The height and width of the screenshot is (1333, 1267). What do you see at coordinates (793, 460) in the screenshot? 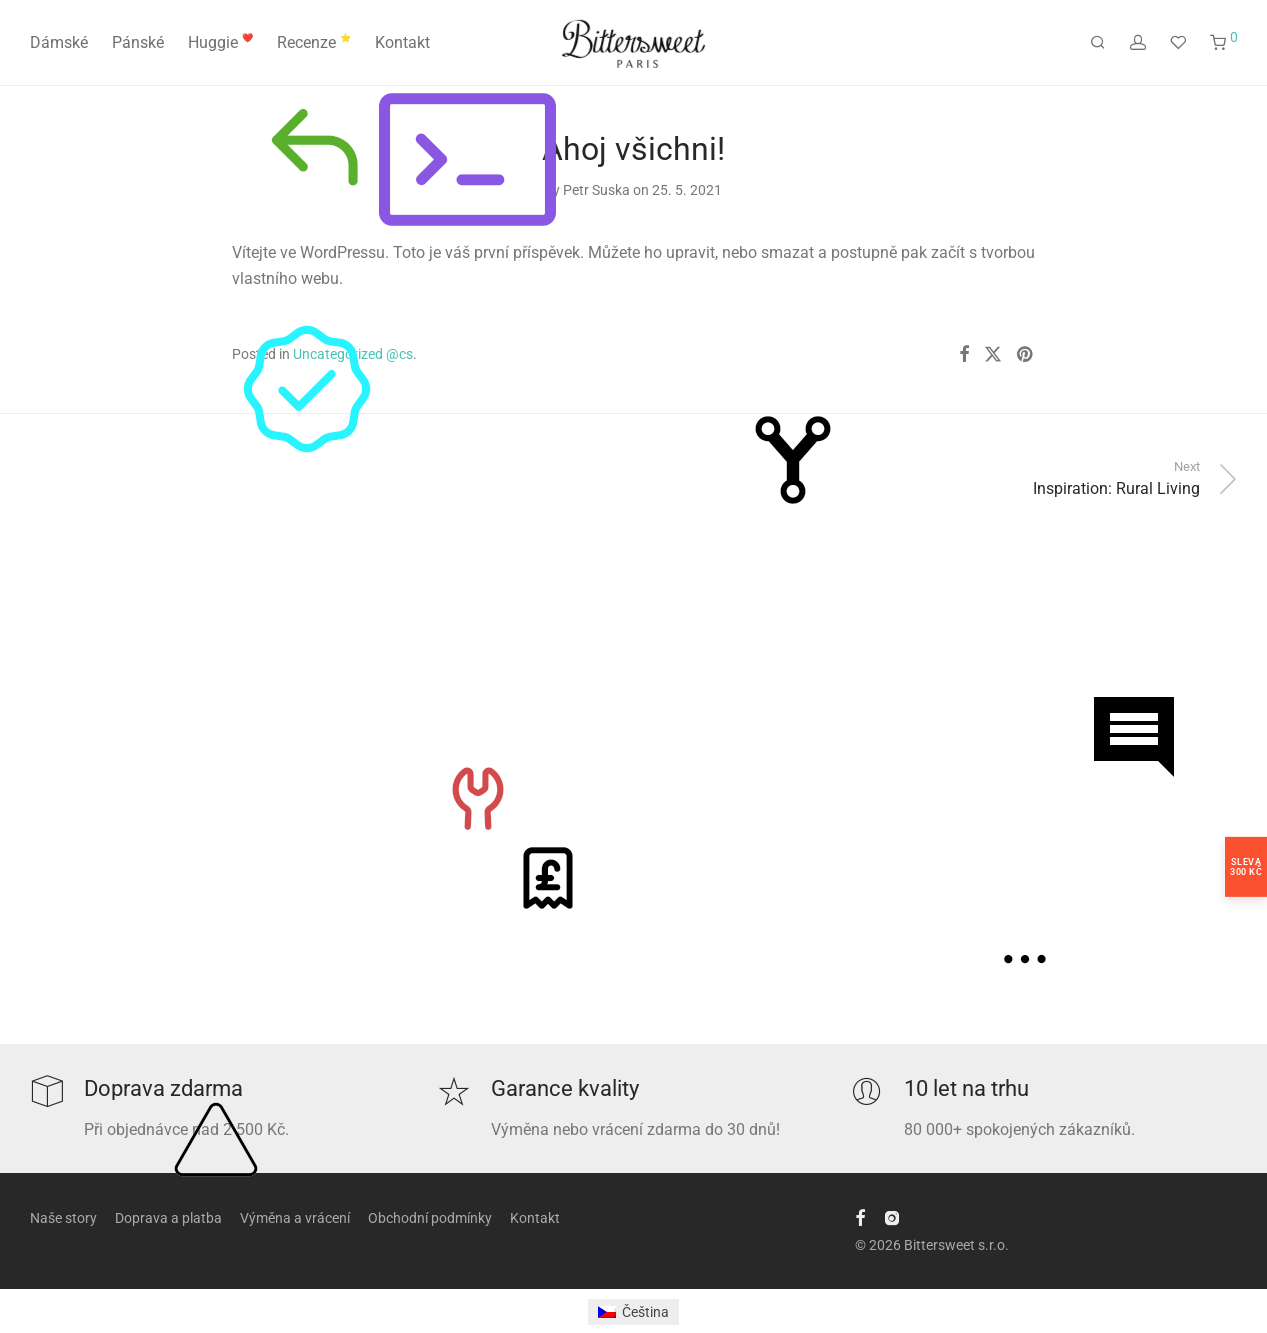
I see `view repository branch network` at bounding box center [793, 460].